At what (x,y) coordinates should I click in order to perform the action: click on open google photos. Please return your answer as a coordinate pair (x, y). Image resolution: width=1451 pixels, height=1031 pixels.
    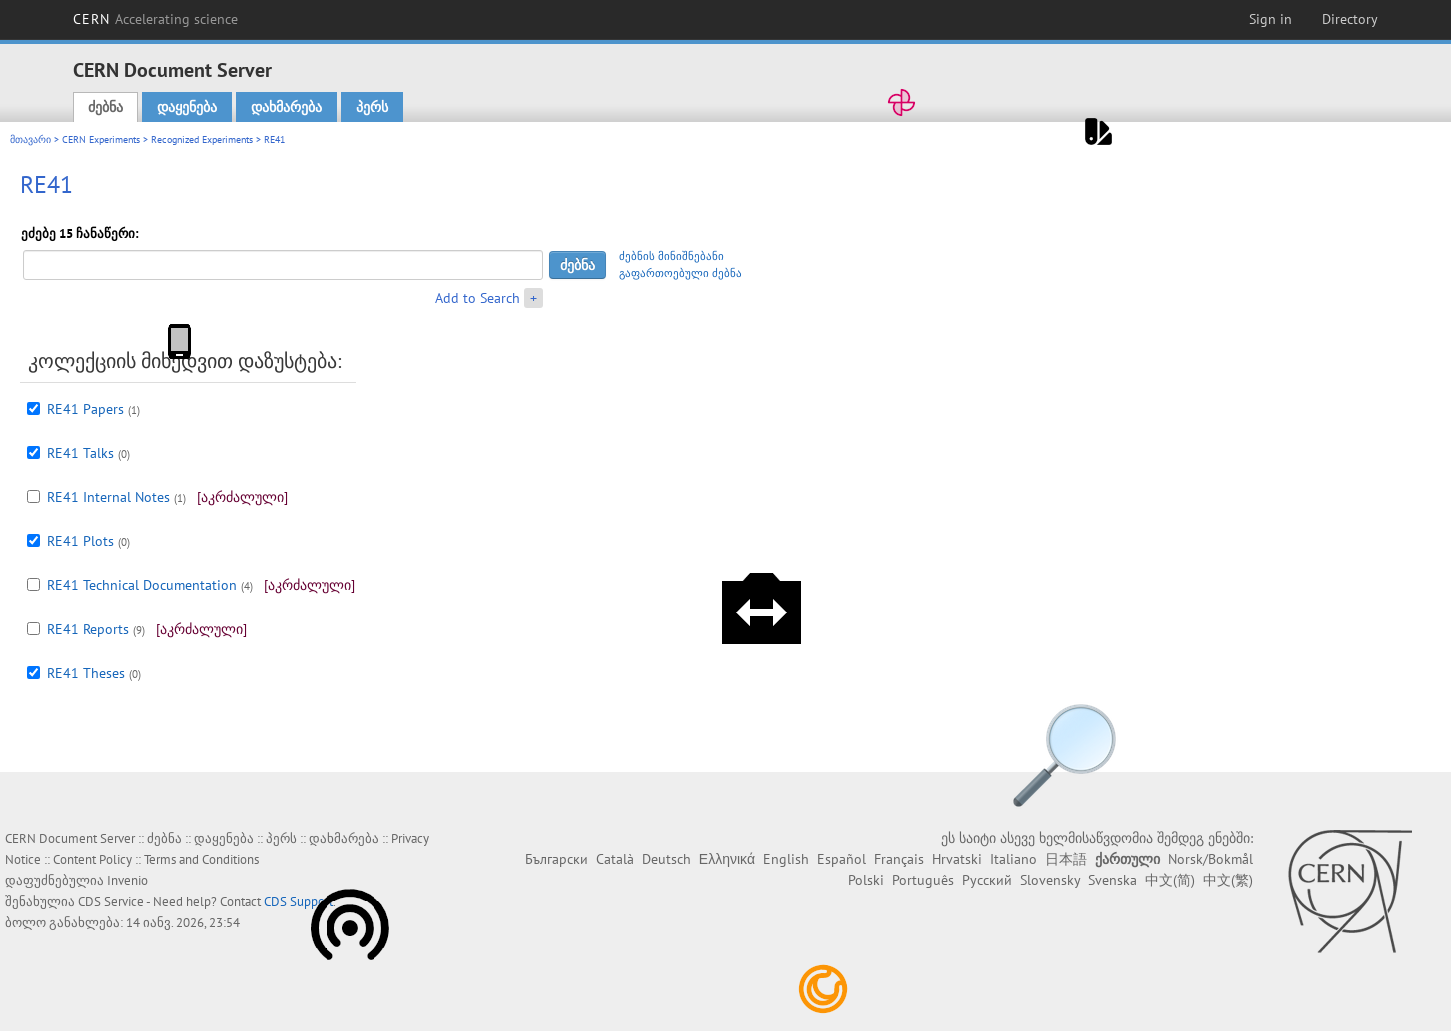
    Looking at the image, I should click on (901, 102).